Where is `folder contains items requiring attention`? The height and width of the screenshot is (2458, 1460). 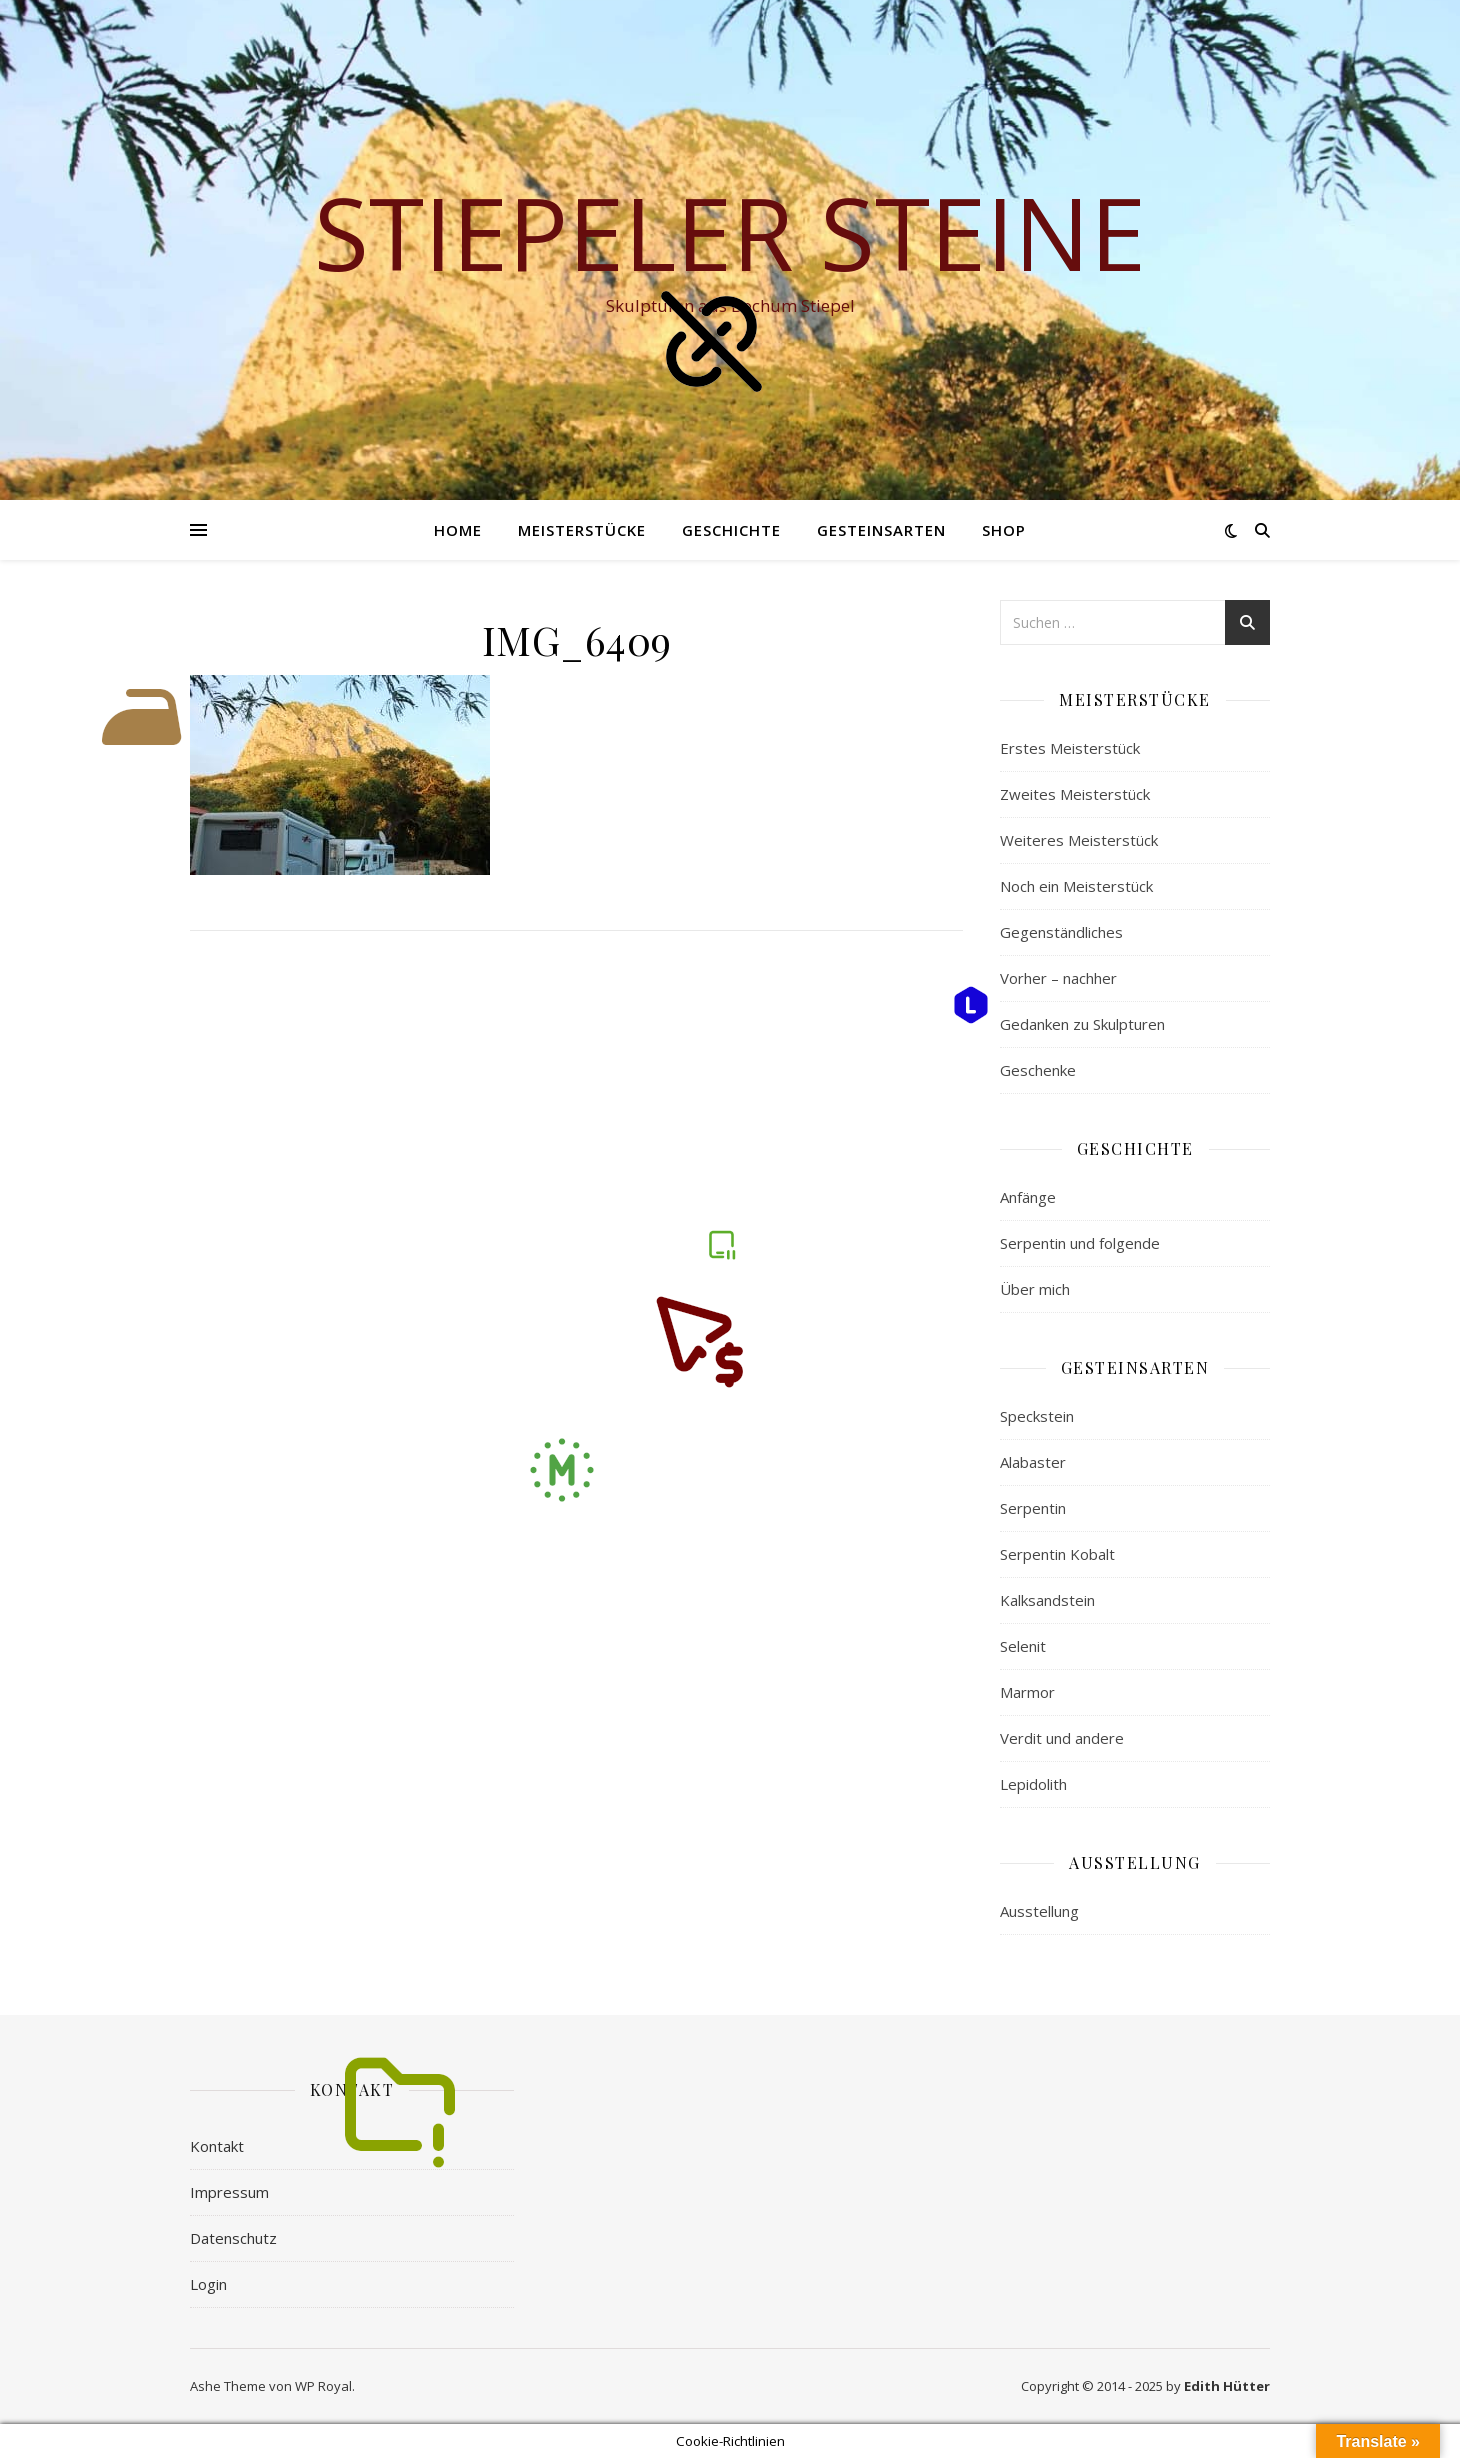
folder contains items requiring attention is located at coordinates (400, 2107).